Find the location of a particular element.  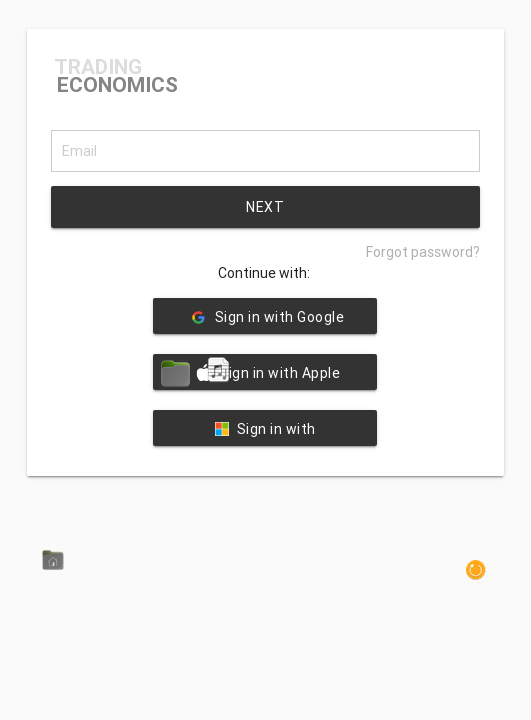

iMelody ringtone file is located at coordinates (218, 369).